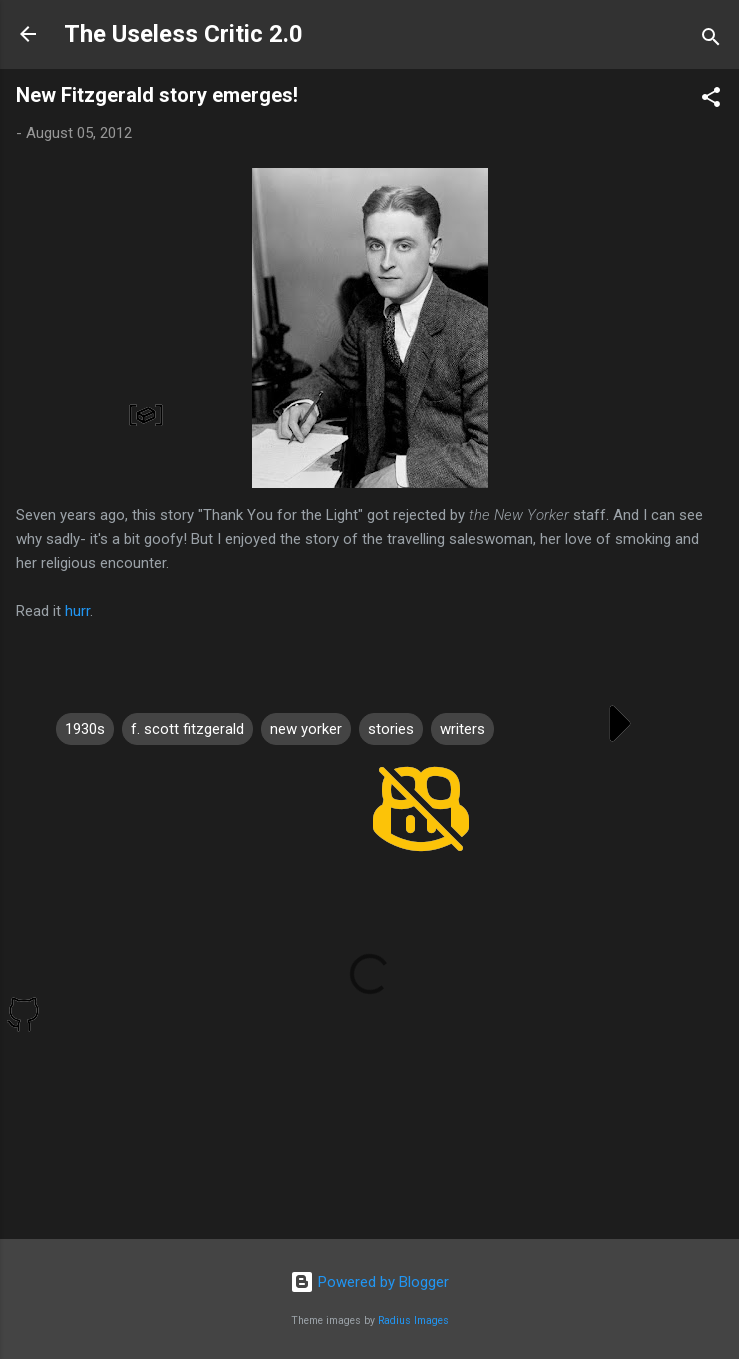 The height and width of the screenshot is (1359, 739). I want to click on navigate to the next item or page, so click(617, 723).